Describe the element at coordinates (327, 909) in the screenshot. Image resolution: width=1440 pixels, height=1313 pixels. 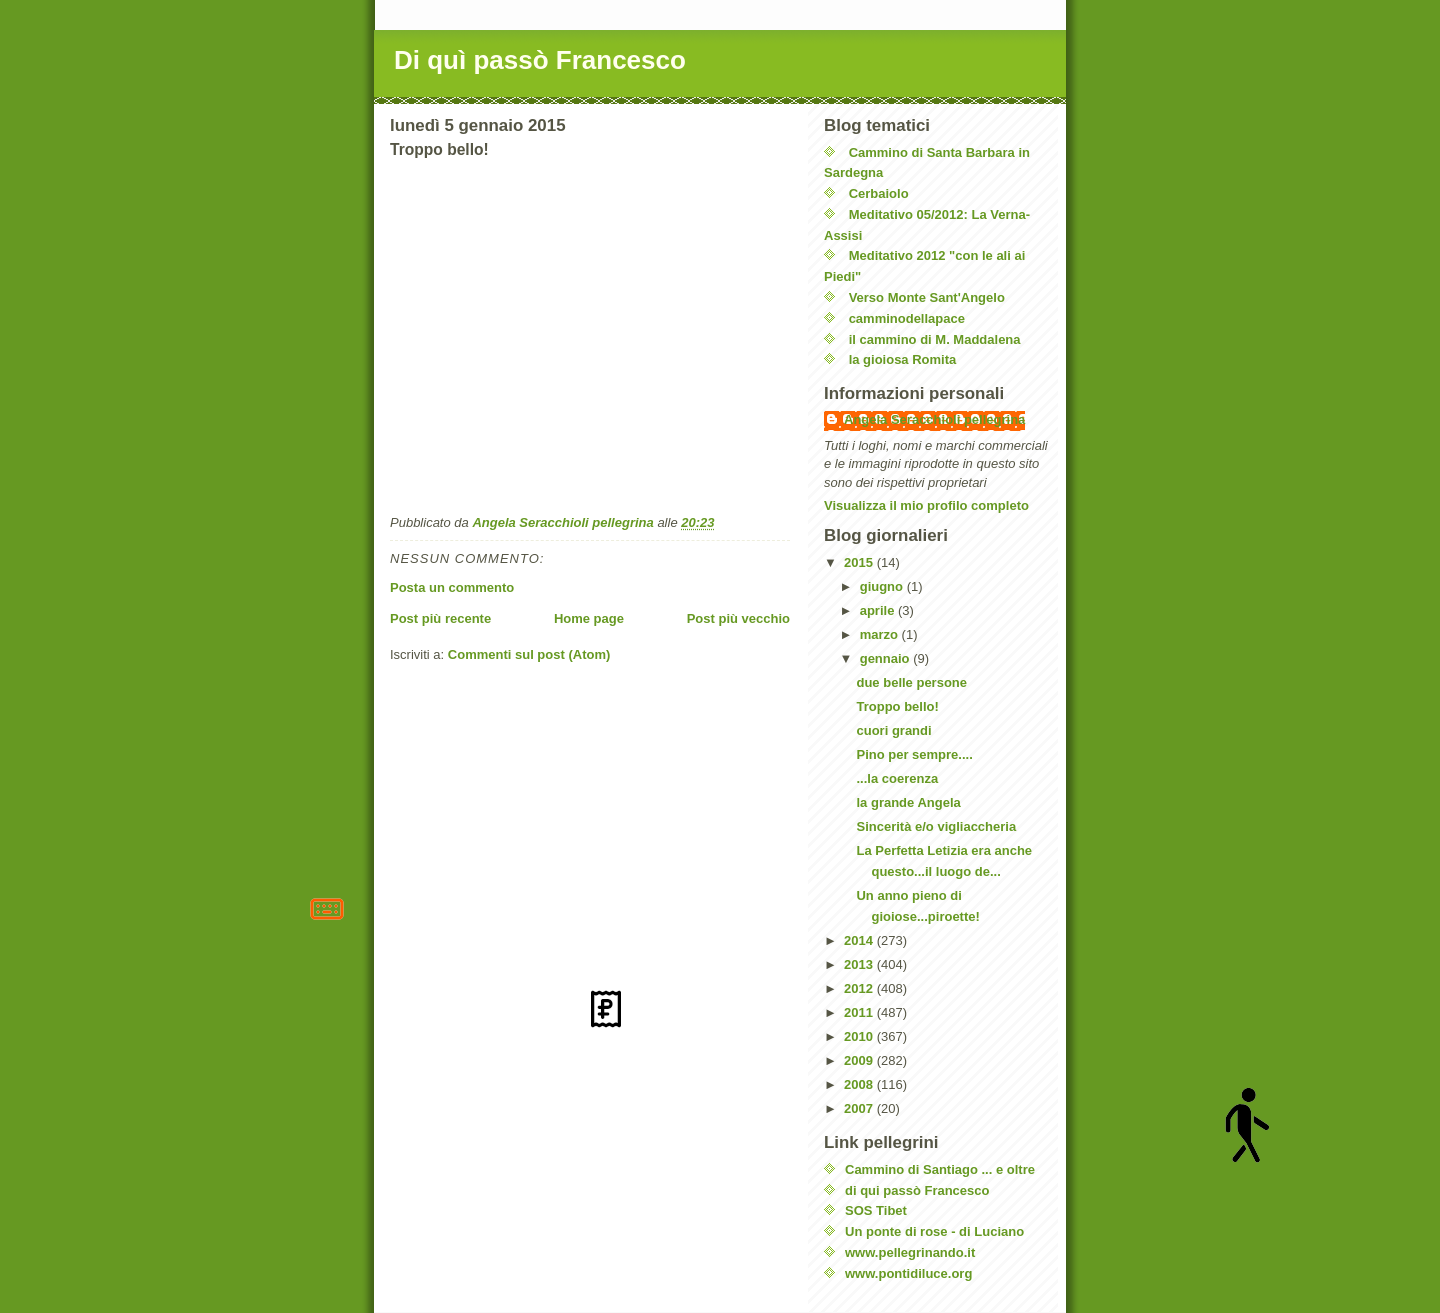
I see `open the on-screen keyboard` at that location.